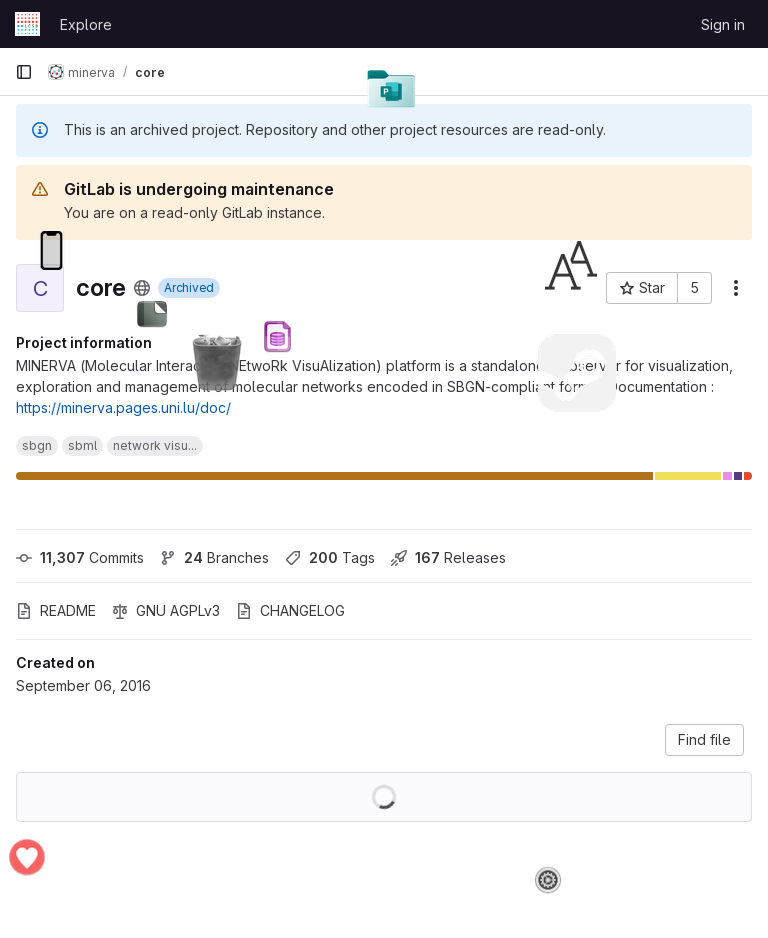 This screenshot has width=768, height=938. I want to click on open folder containing microsoft publisher files, so click(391, 90).